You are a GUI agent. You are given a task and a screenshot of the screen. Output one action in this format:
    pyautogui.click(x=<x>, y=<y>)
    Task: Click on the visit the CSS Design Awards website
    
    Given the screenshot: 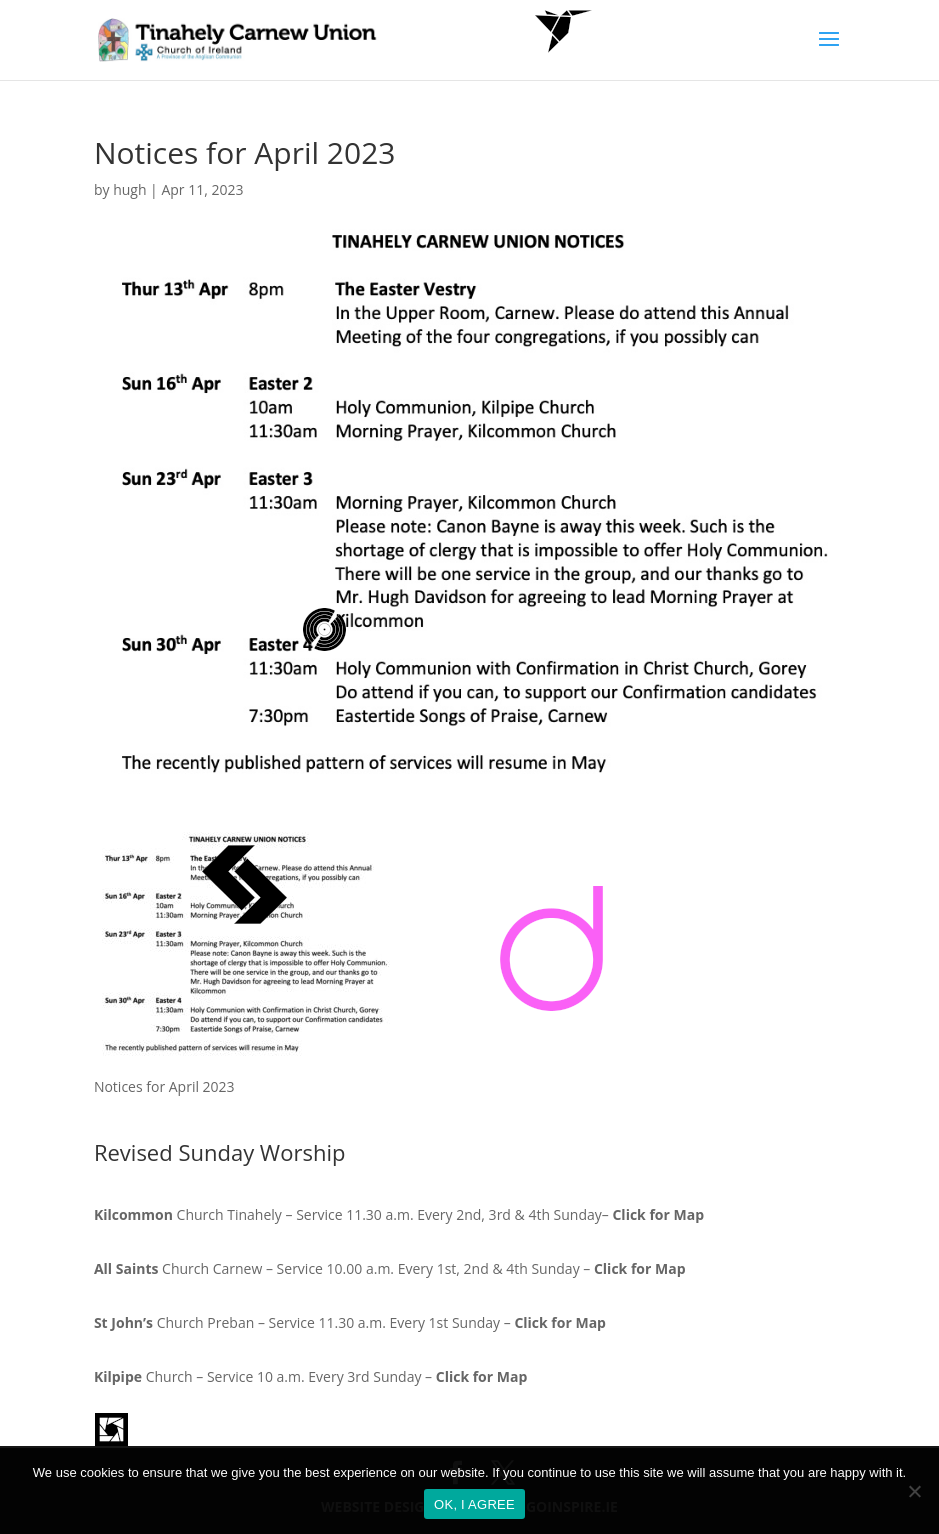 What is the action you would take?
    pyautogui.click(x=244, y=884)
    